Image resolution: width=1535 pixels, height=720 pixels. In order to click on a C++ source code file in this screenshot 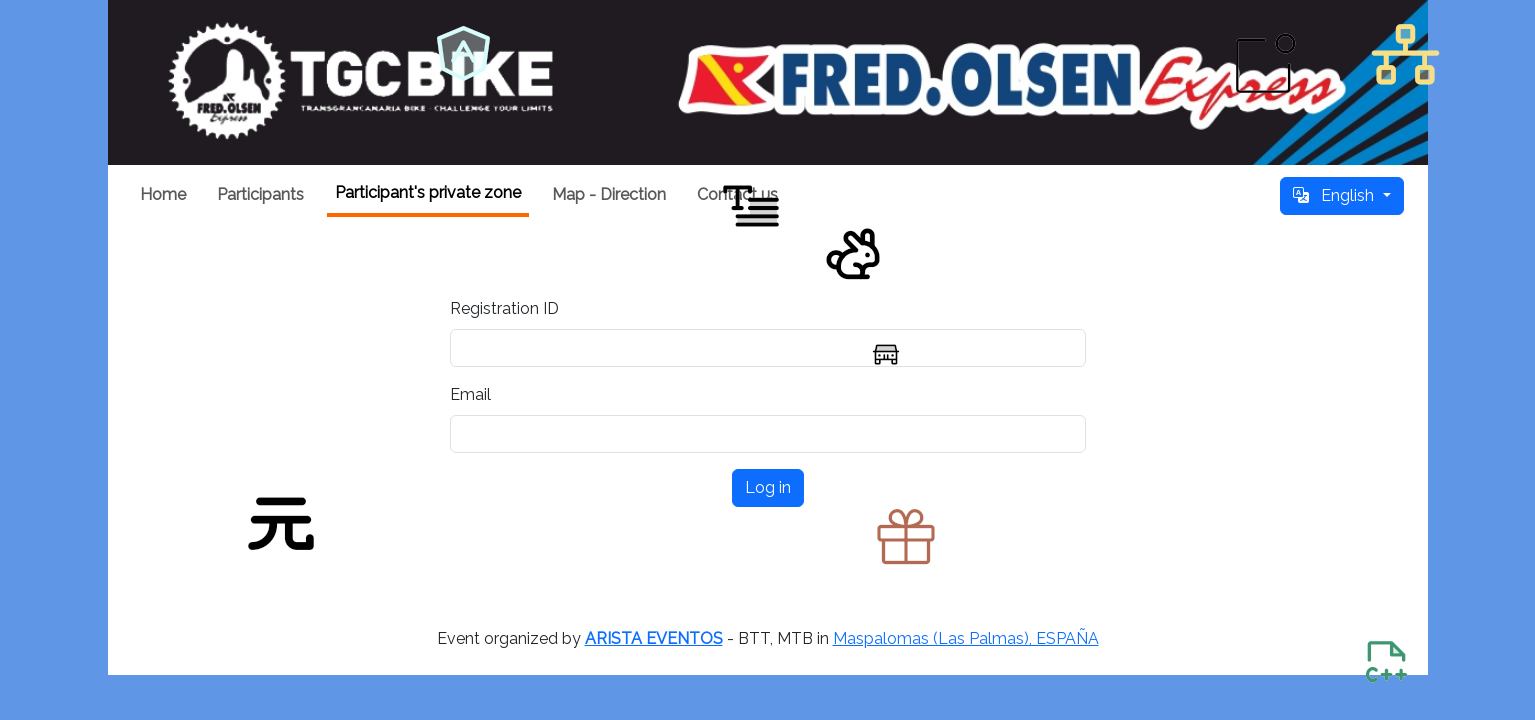, I will do `click(1386, 663)`.